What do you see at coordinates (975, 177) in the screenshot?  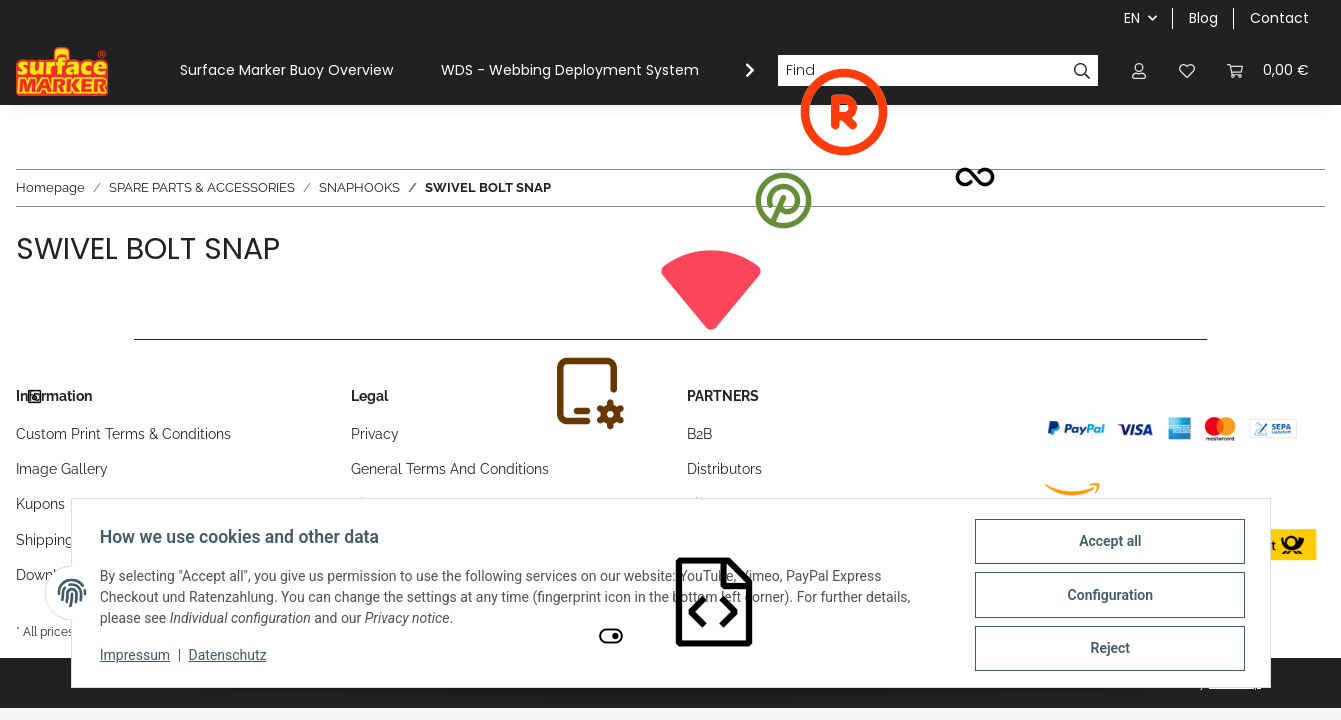 I see `indicates unlimited or infinite content` at bounding box center [975, 177].